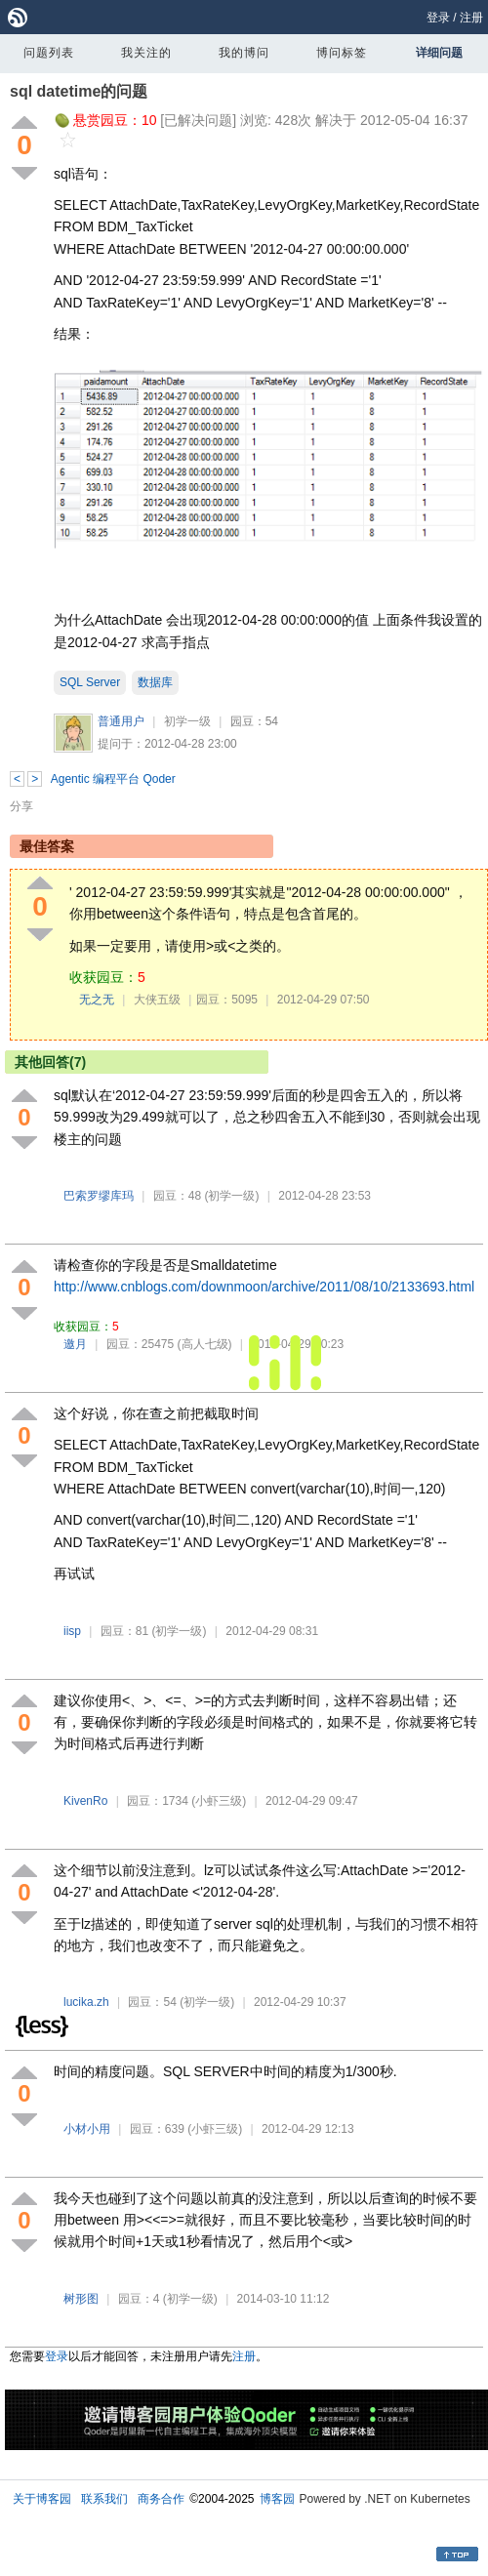 The image size is (488, 2576). What do you see at coordinates (285, 1363) in the screenshot?
I see `scrollreveal javascript library logo` at bounding box center [285, 1363].